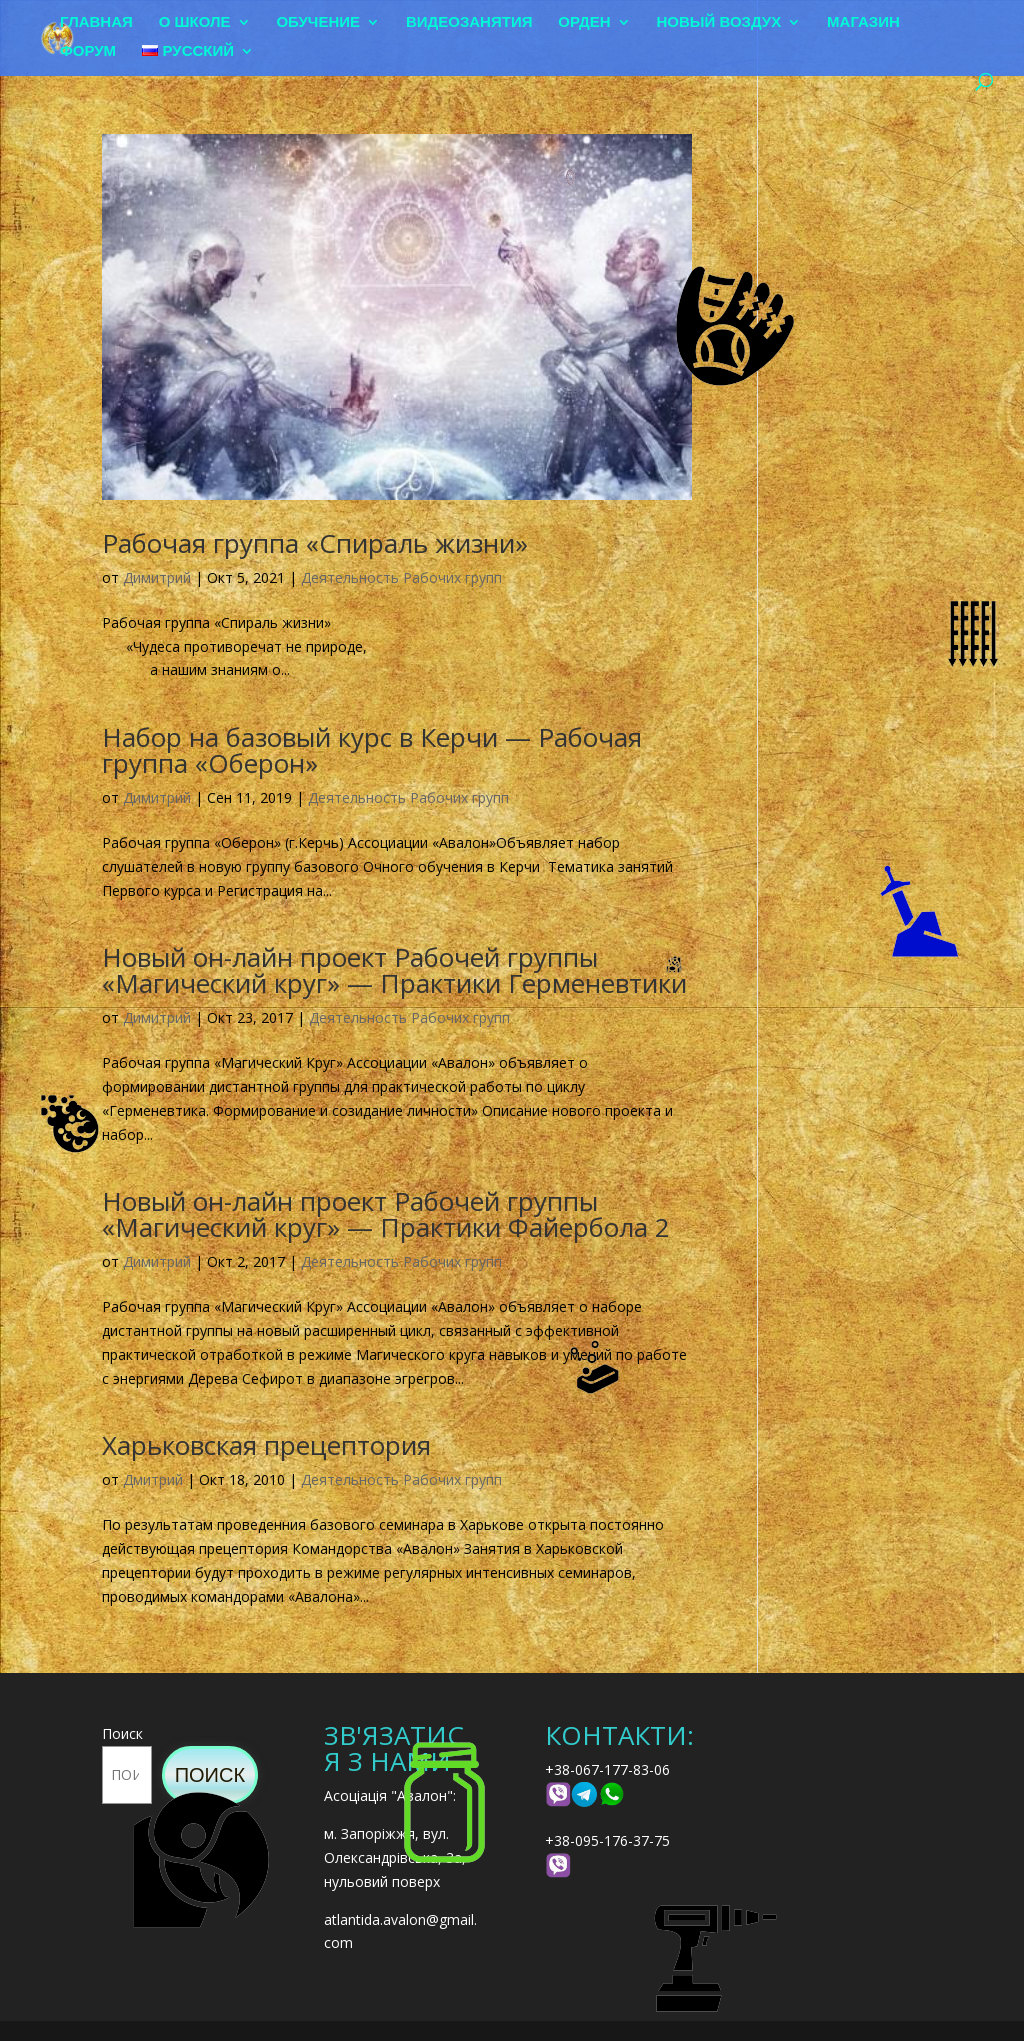 This screenshot has height=2041, width=1024. I want to click on access legendary or rare items, so click(917, 911).